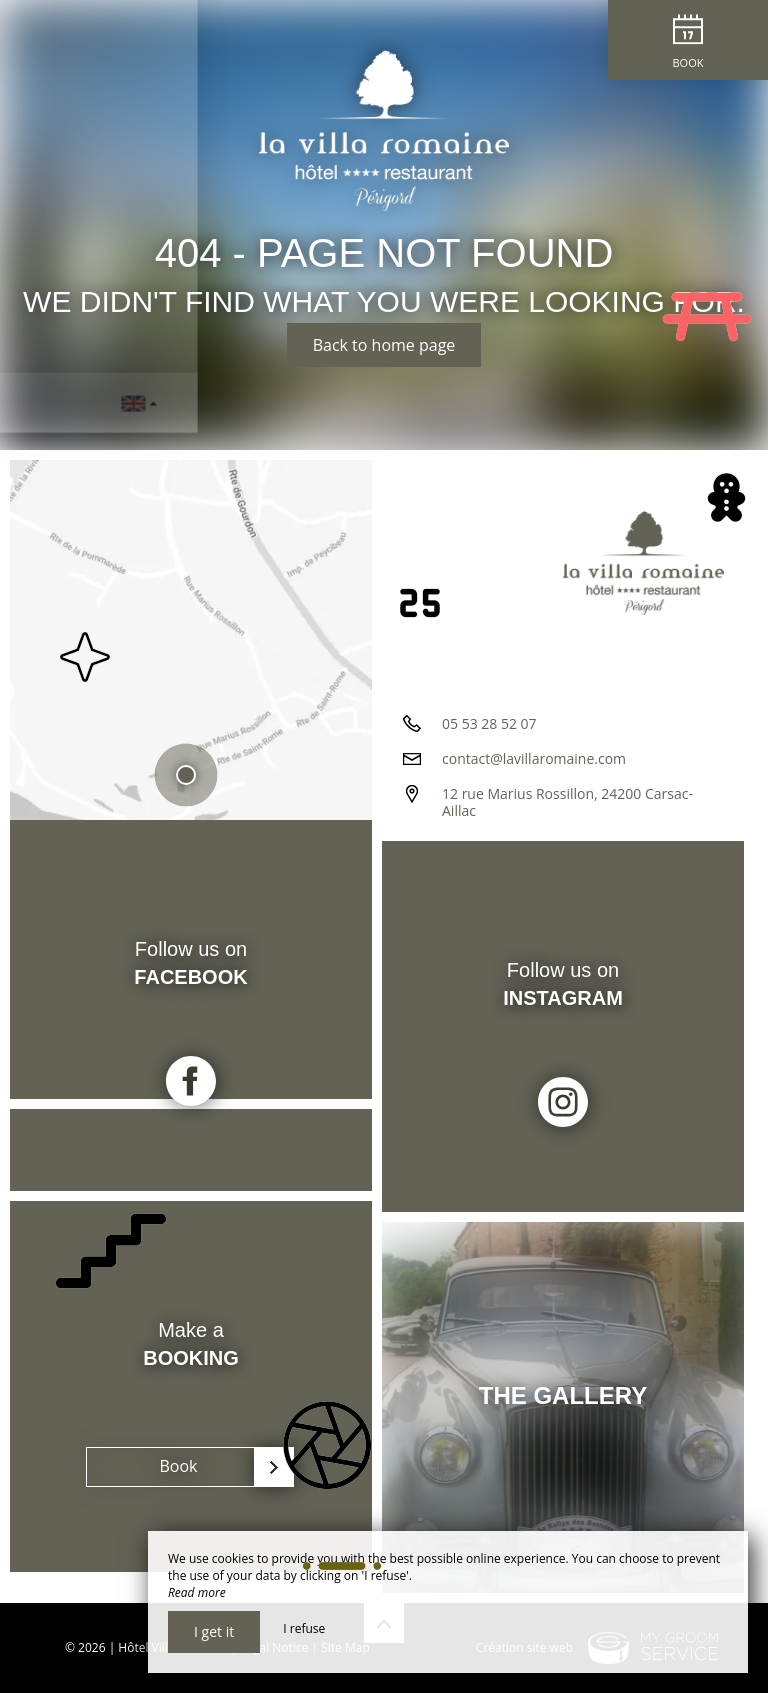 Image resolution: width=768 pixels, height=1693 pixels. I want to click on open camera settings, so click(327, 1445).